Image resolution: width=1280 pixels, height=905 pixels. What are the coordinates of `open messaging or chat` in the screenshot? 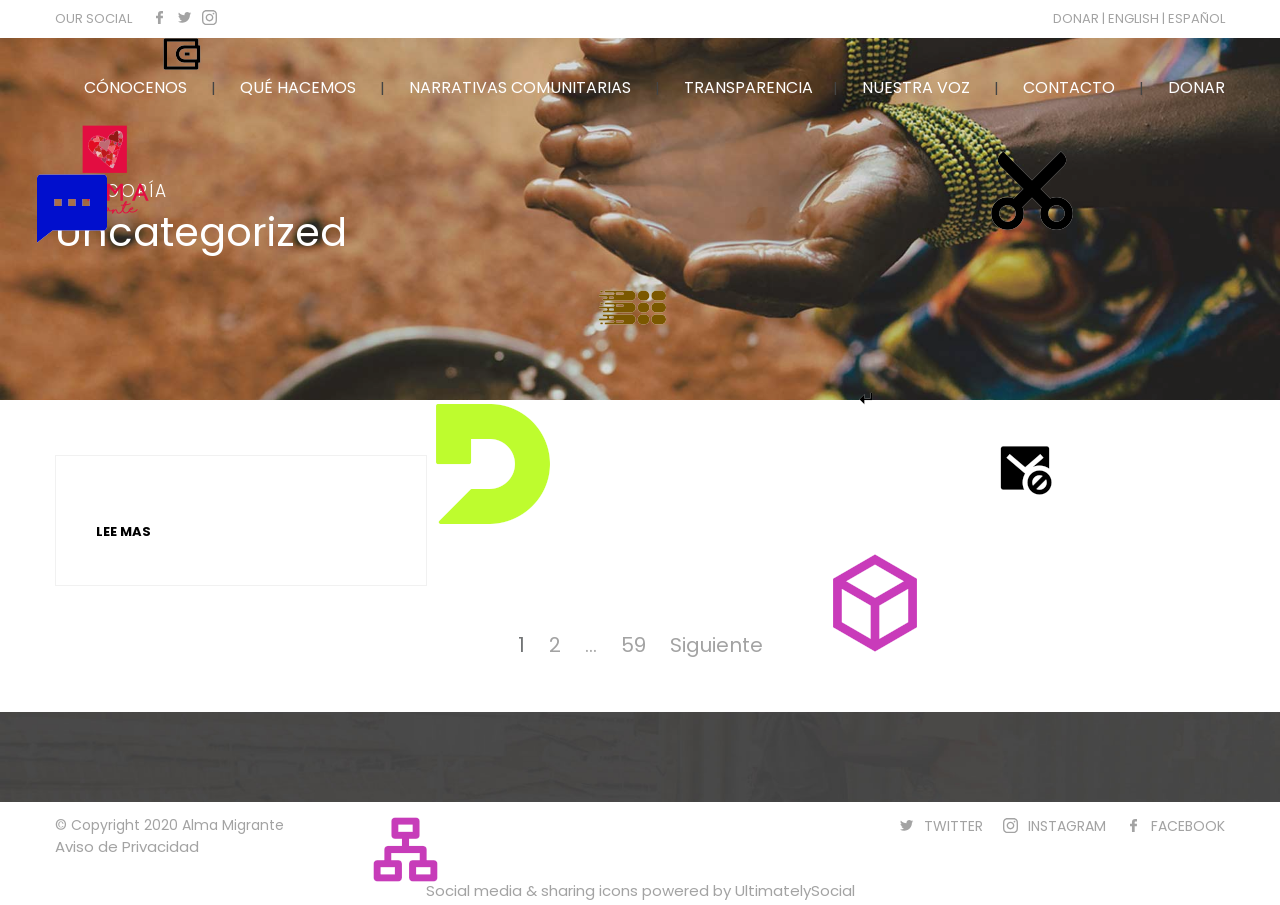 It's located at (72, 206).